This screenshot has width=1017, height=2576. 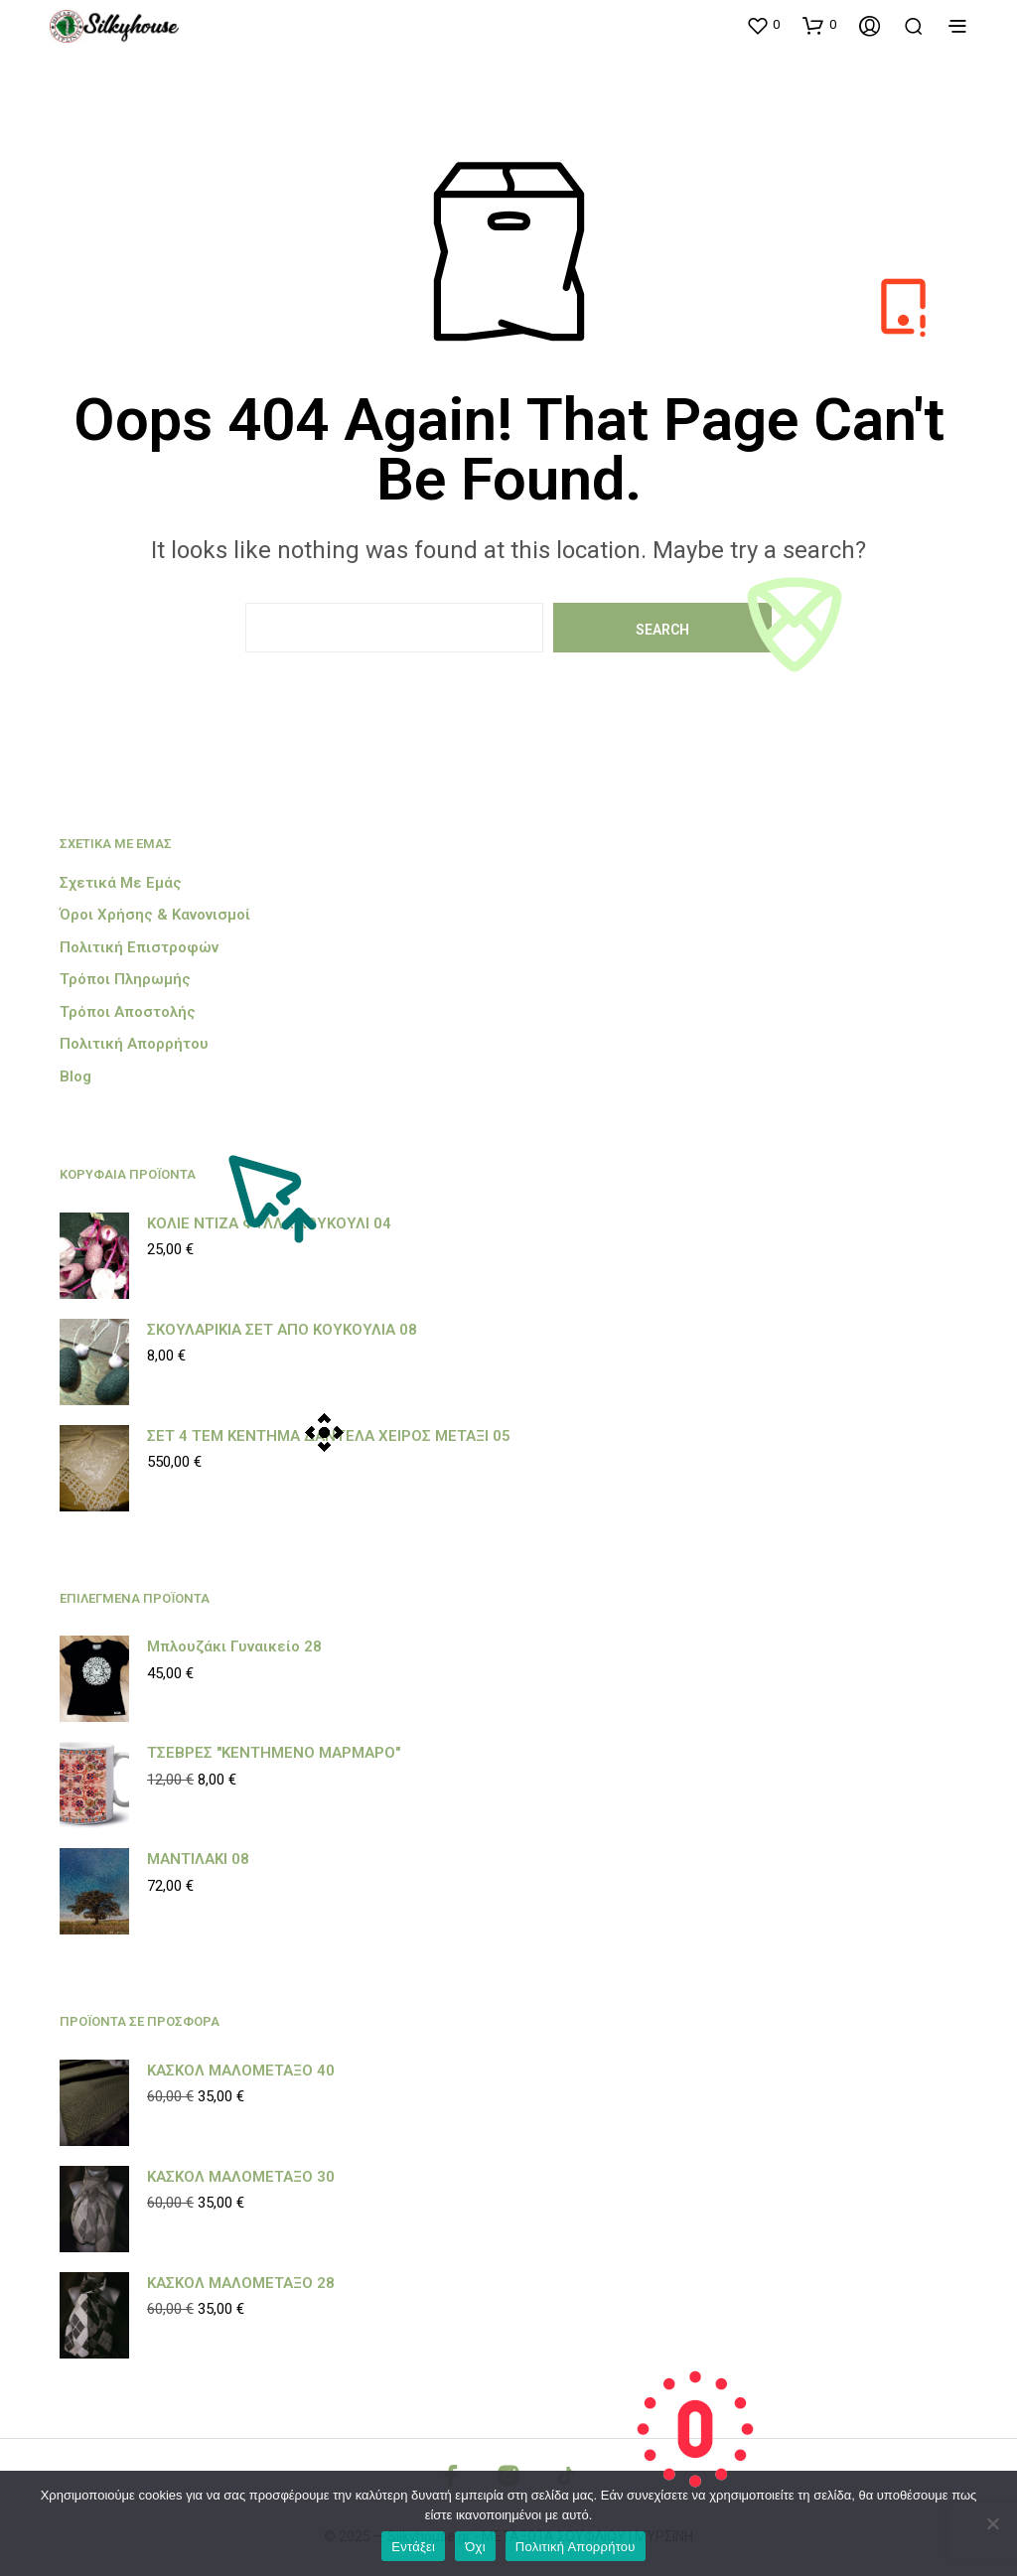 What do you see at coordinates (795, 625) in the screenshot?
I see `open ctemplar secure email service` at bounding box center [795, 625].